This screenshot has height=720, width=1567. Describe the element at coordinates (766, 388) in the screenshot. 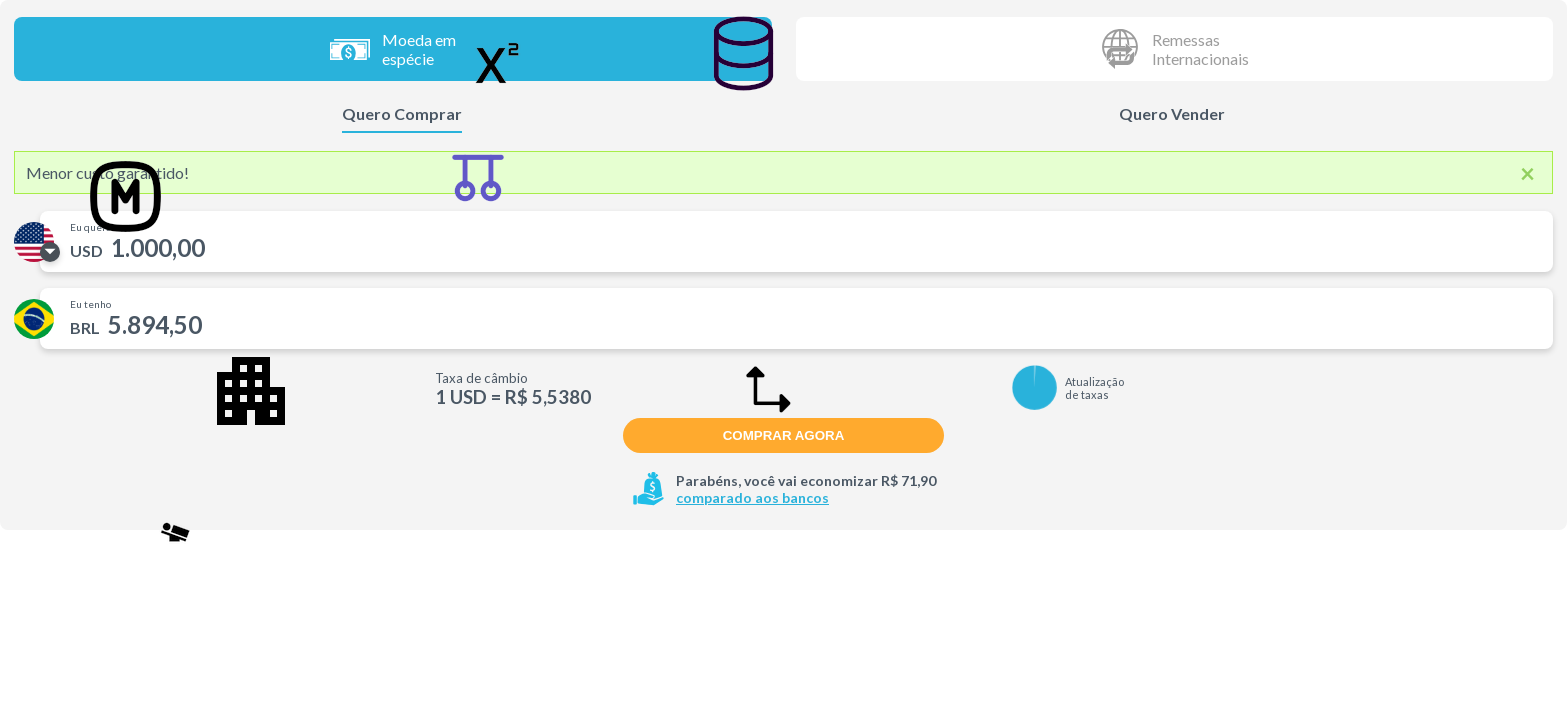

I see `indicates a vector path or directional flow` at that location.